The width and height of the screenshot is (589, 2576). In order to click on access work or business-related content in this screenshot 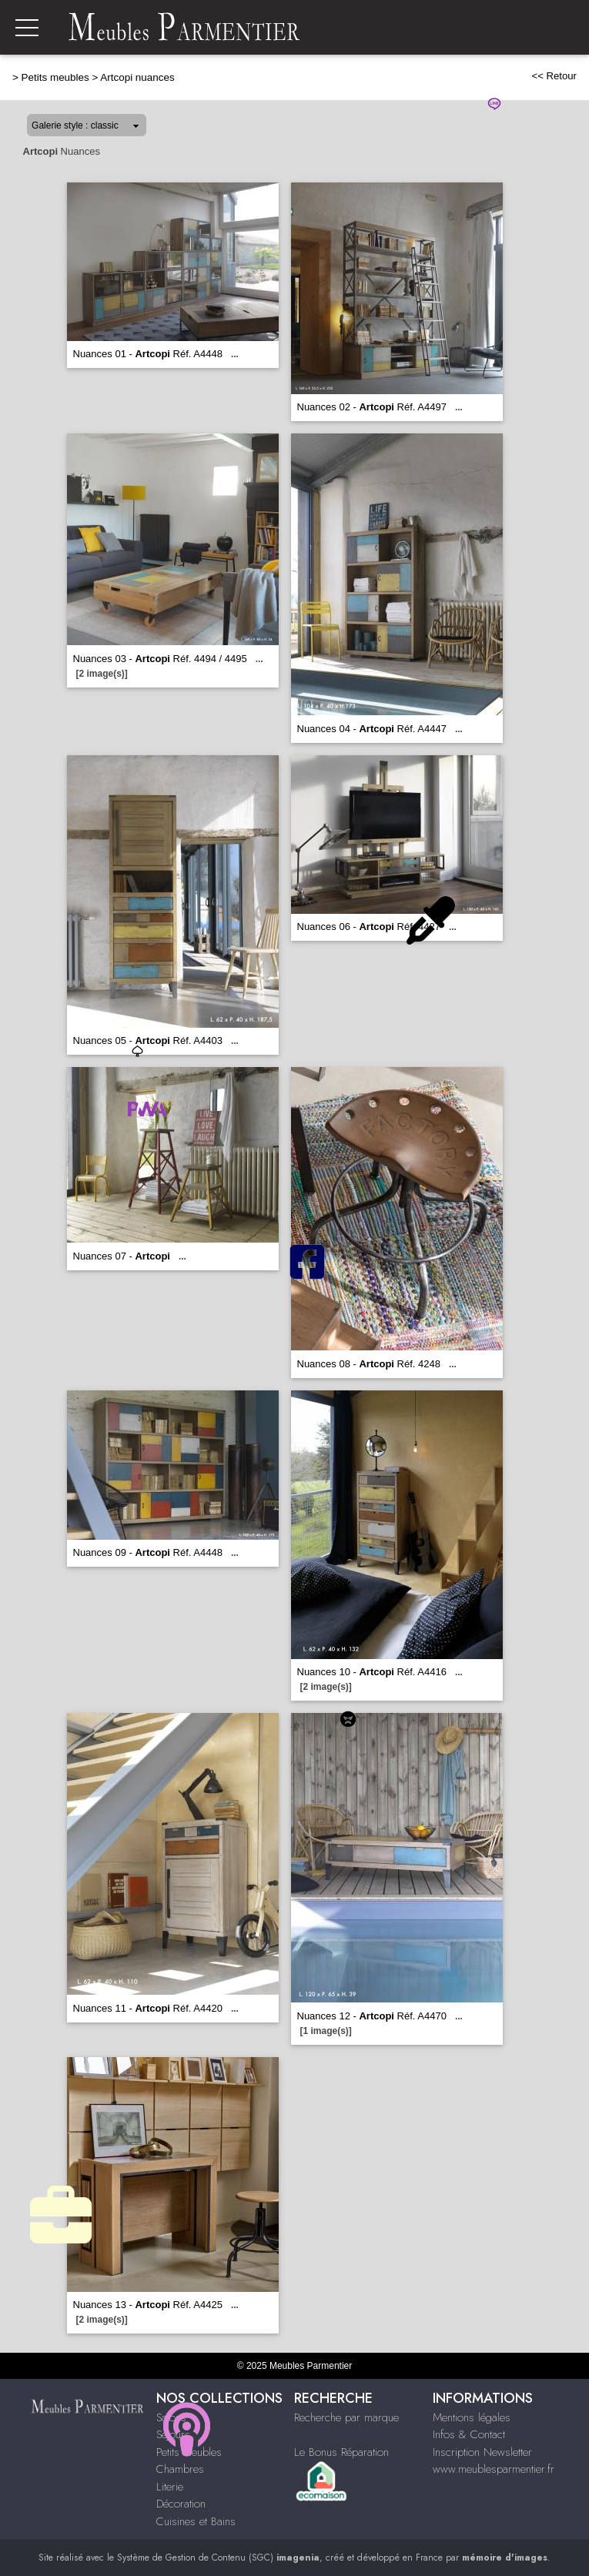, I will do `click(61, 2216)`.